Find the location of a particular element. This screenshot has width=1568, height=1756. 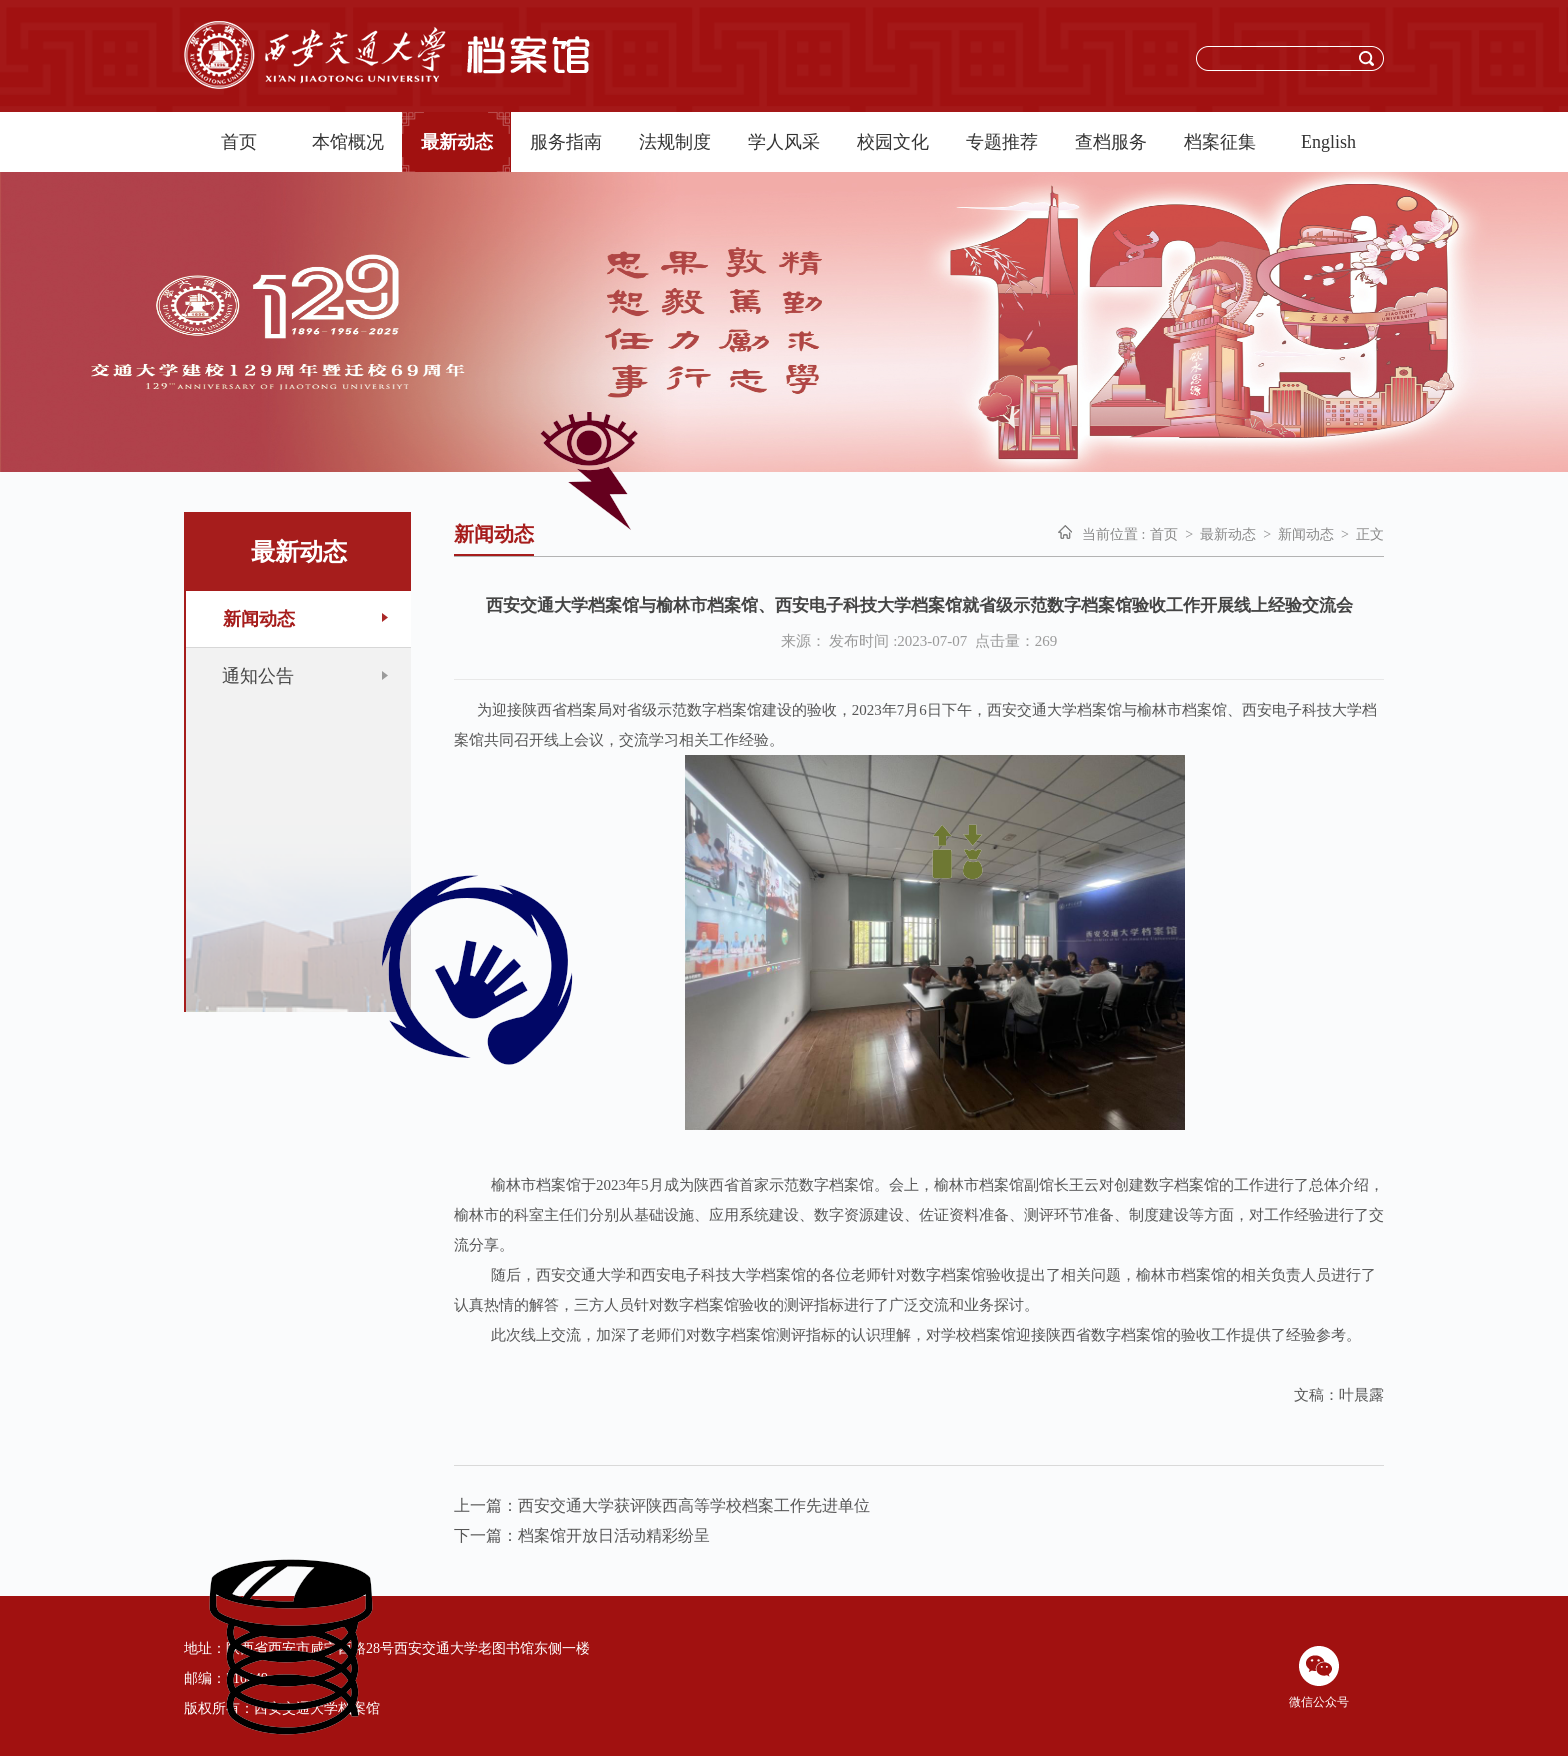

sell or trade a card from your inventory is located at coordinates (957, 851).